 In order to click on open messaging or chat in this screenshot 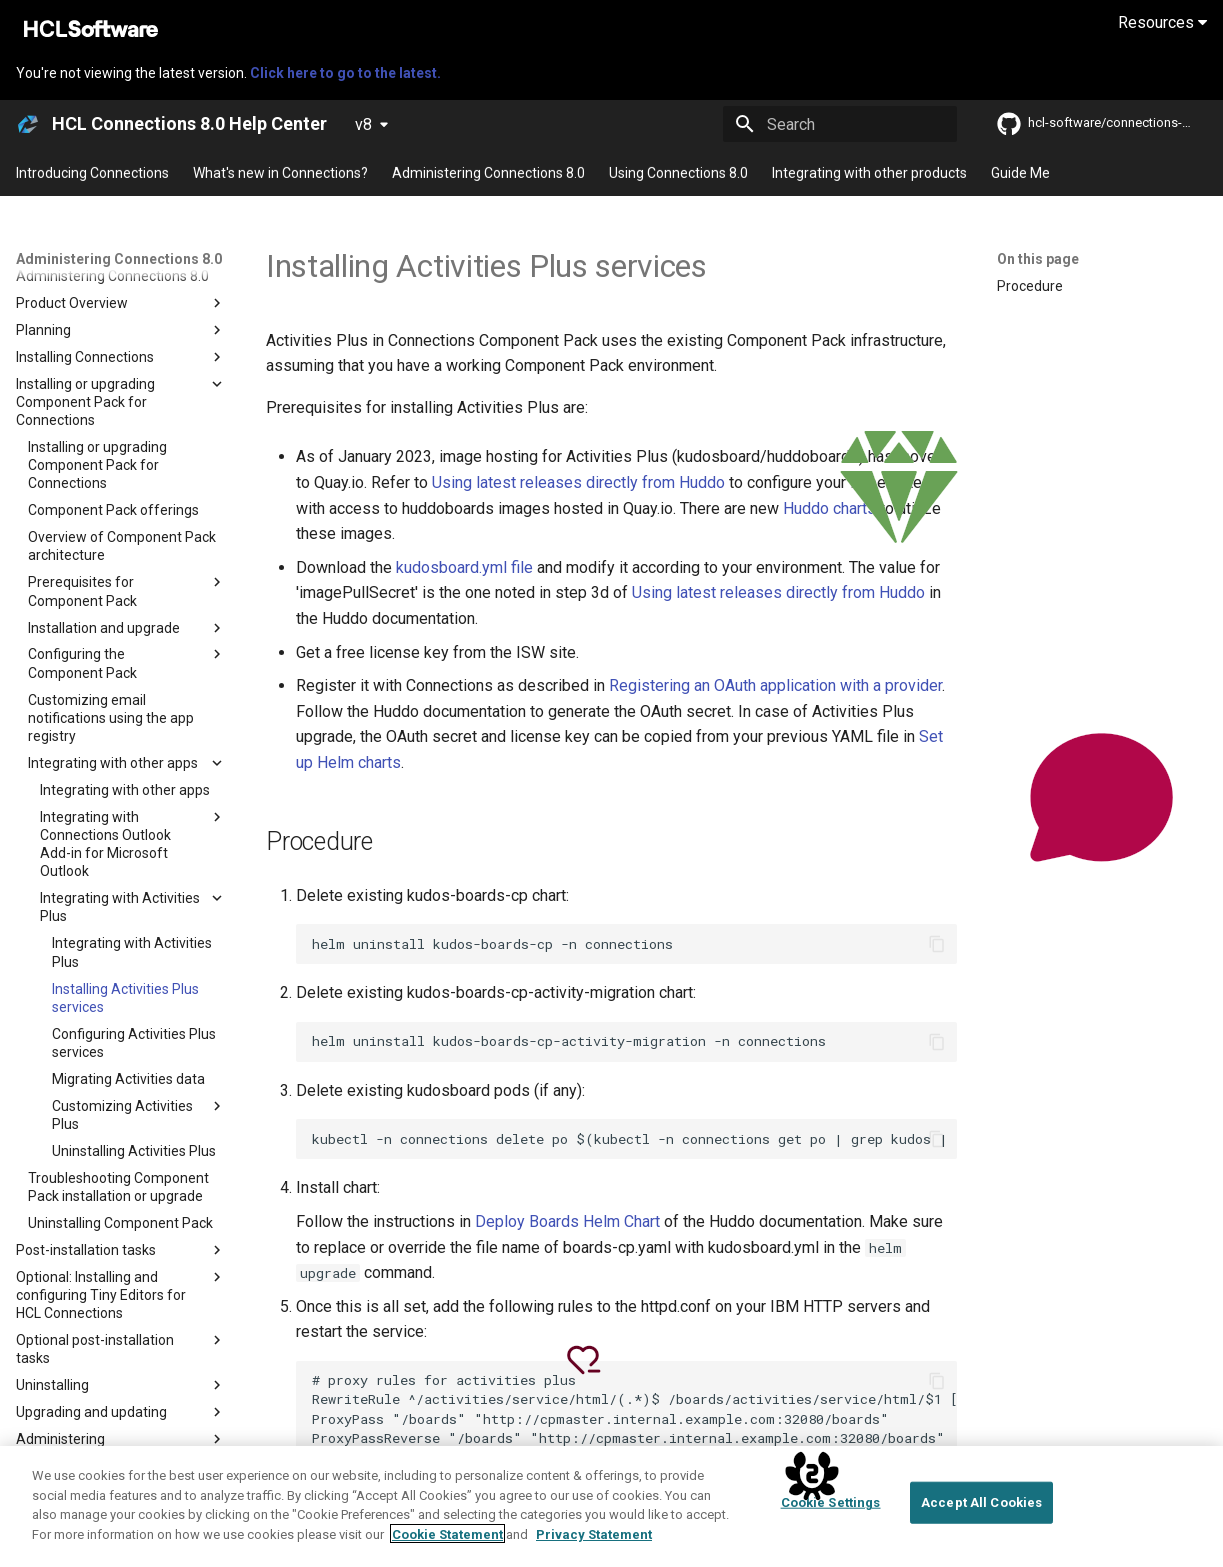, I will do `click(1101, 797)`.